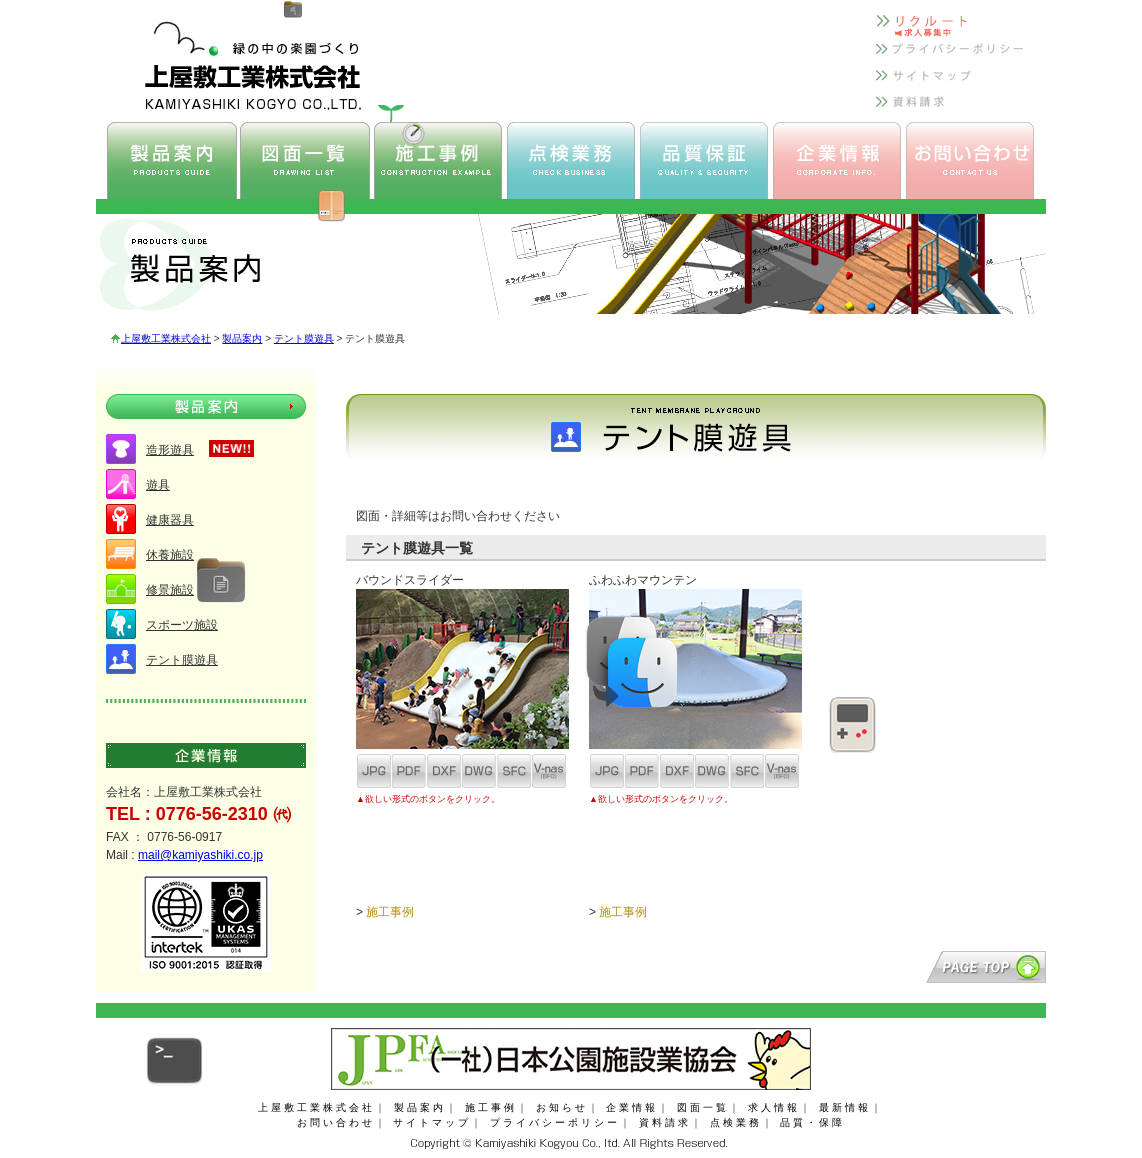 The height and width of the screenshot is (1158, 1142). What do you see at coordinates (413, 133) in the screenshot?
I see `open sysprof system profiler` at bounding box center [413, 133].